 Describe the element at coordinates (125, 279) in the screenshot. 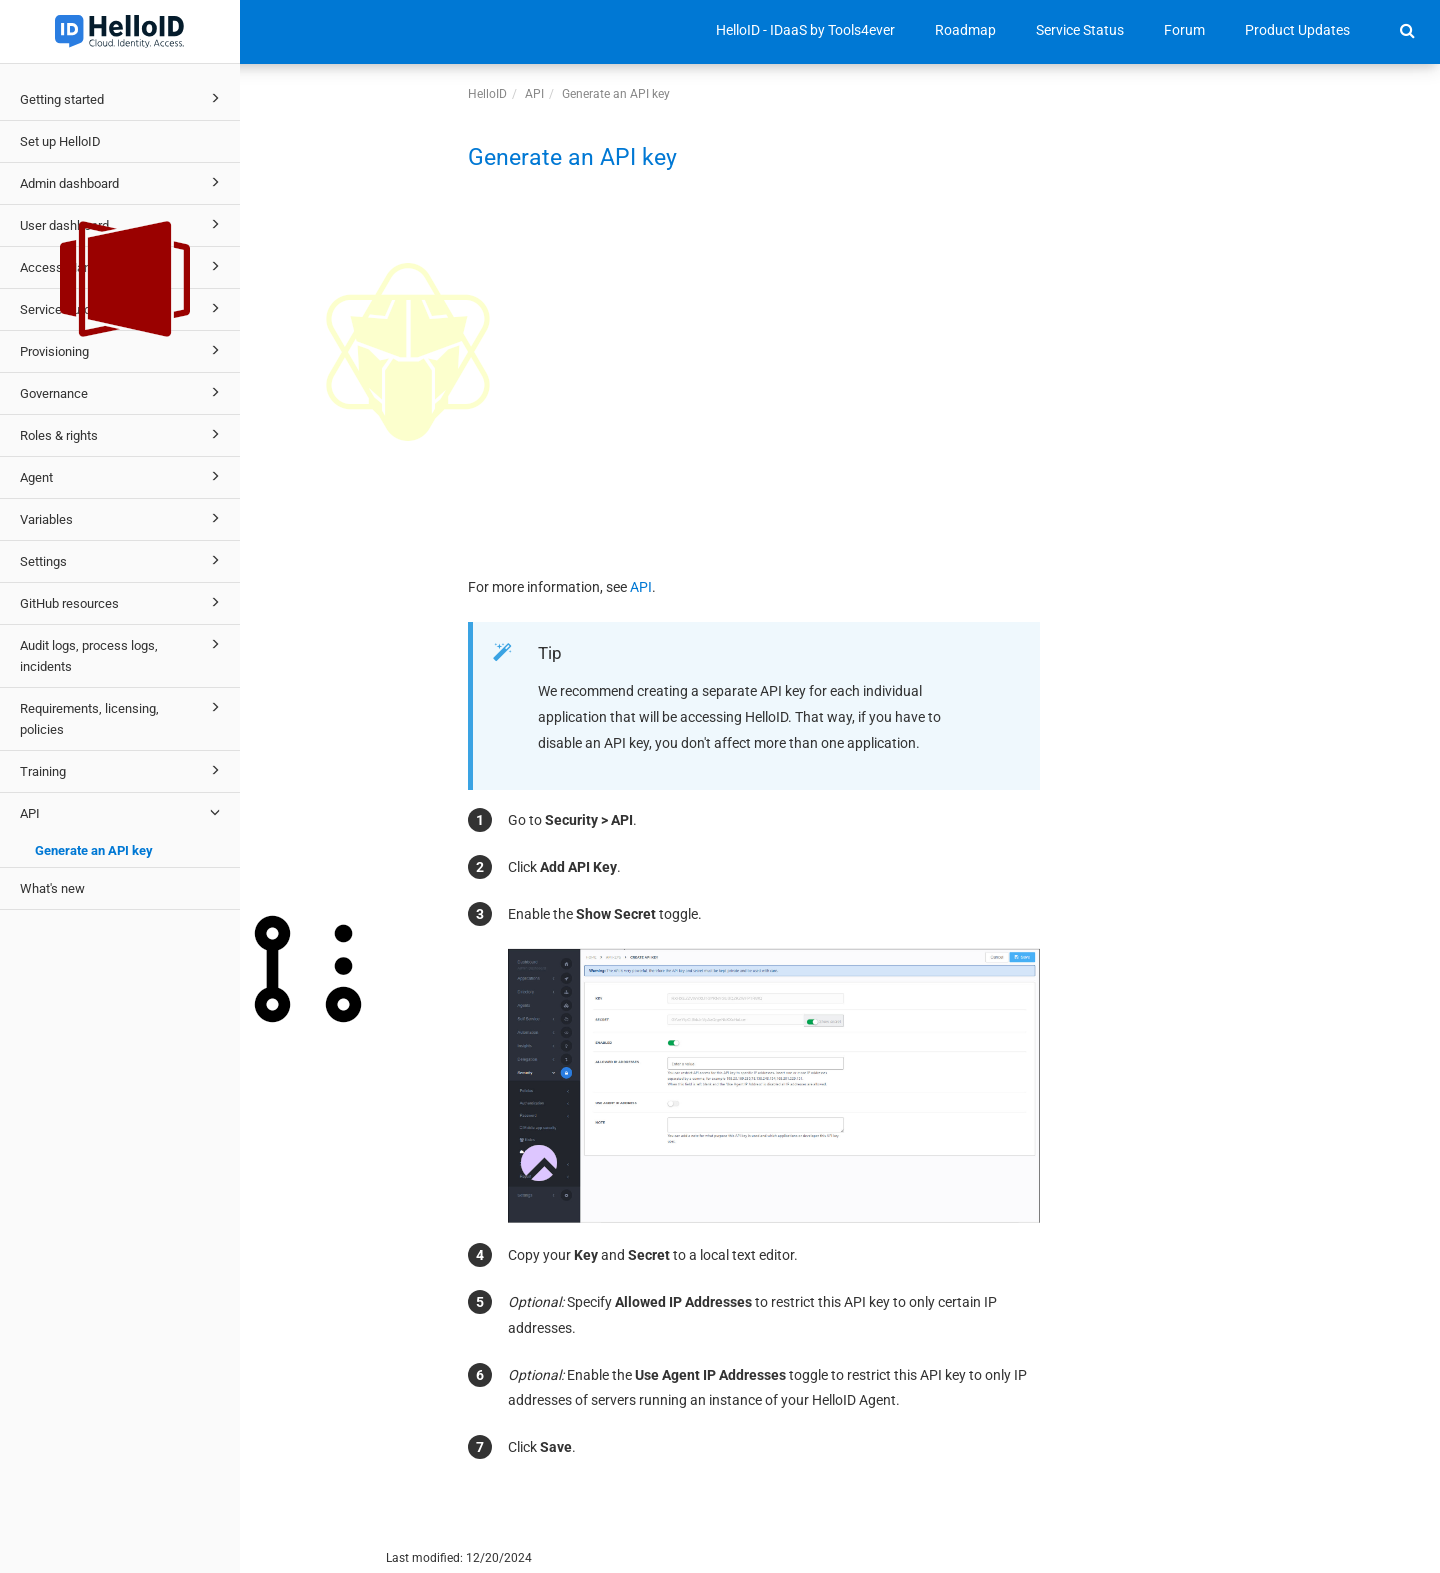

I see `reveal.js presentation framework logo` at that location.